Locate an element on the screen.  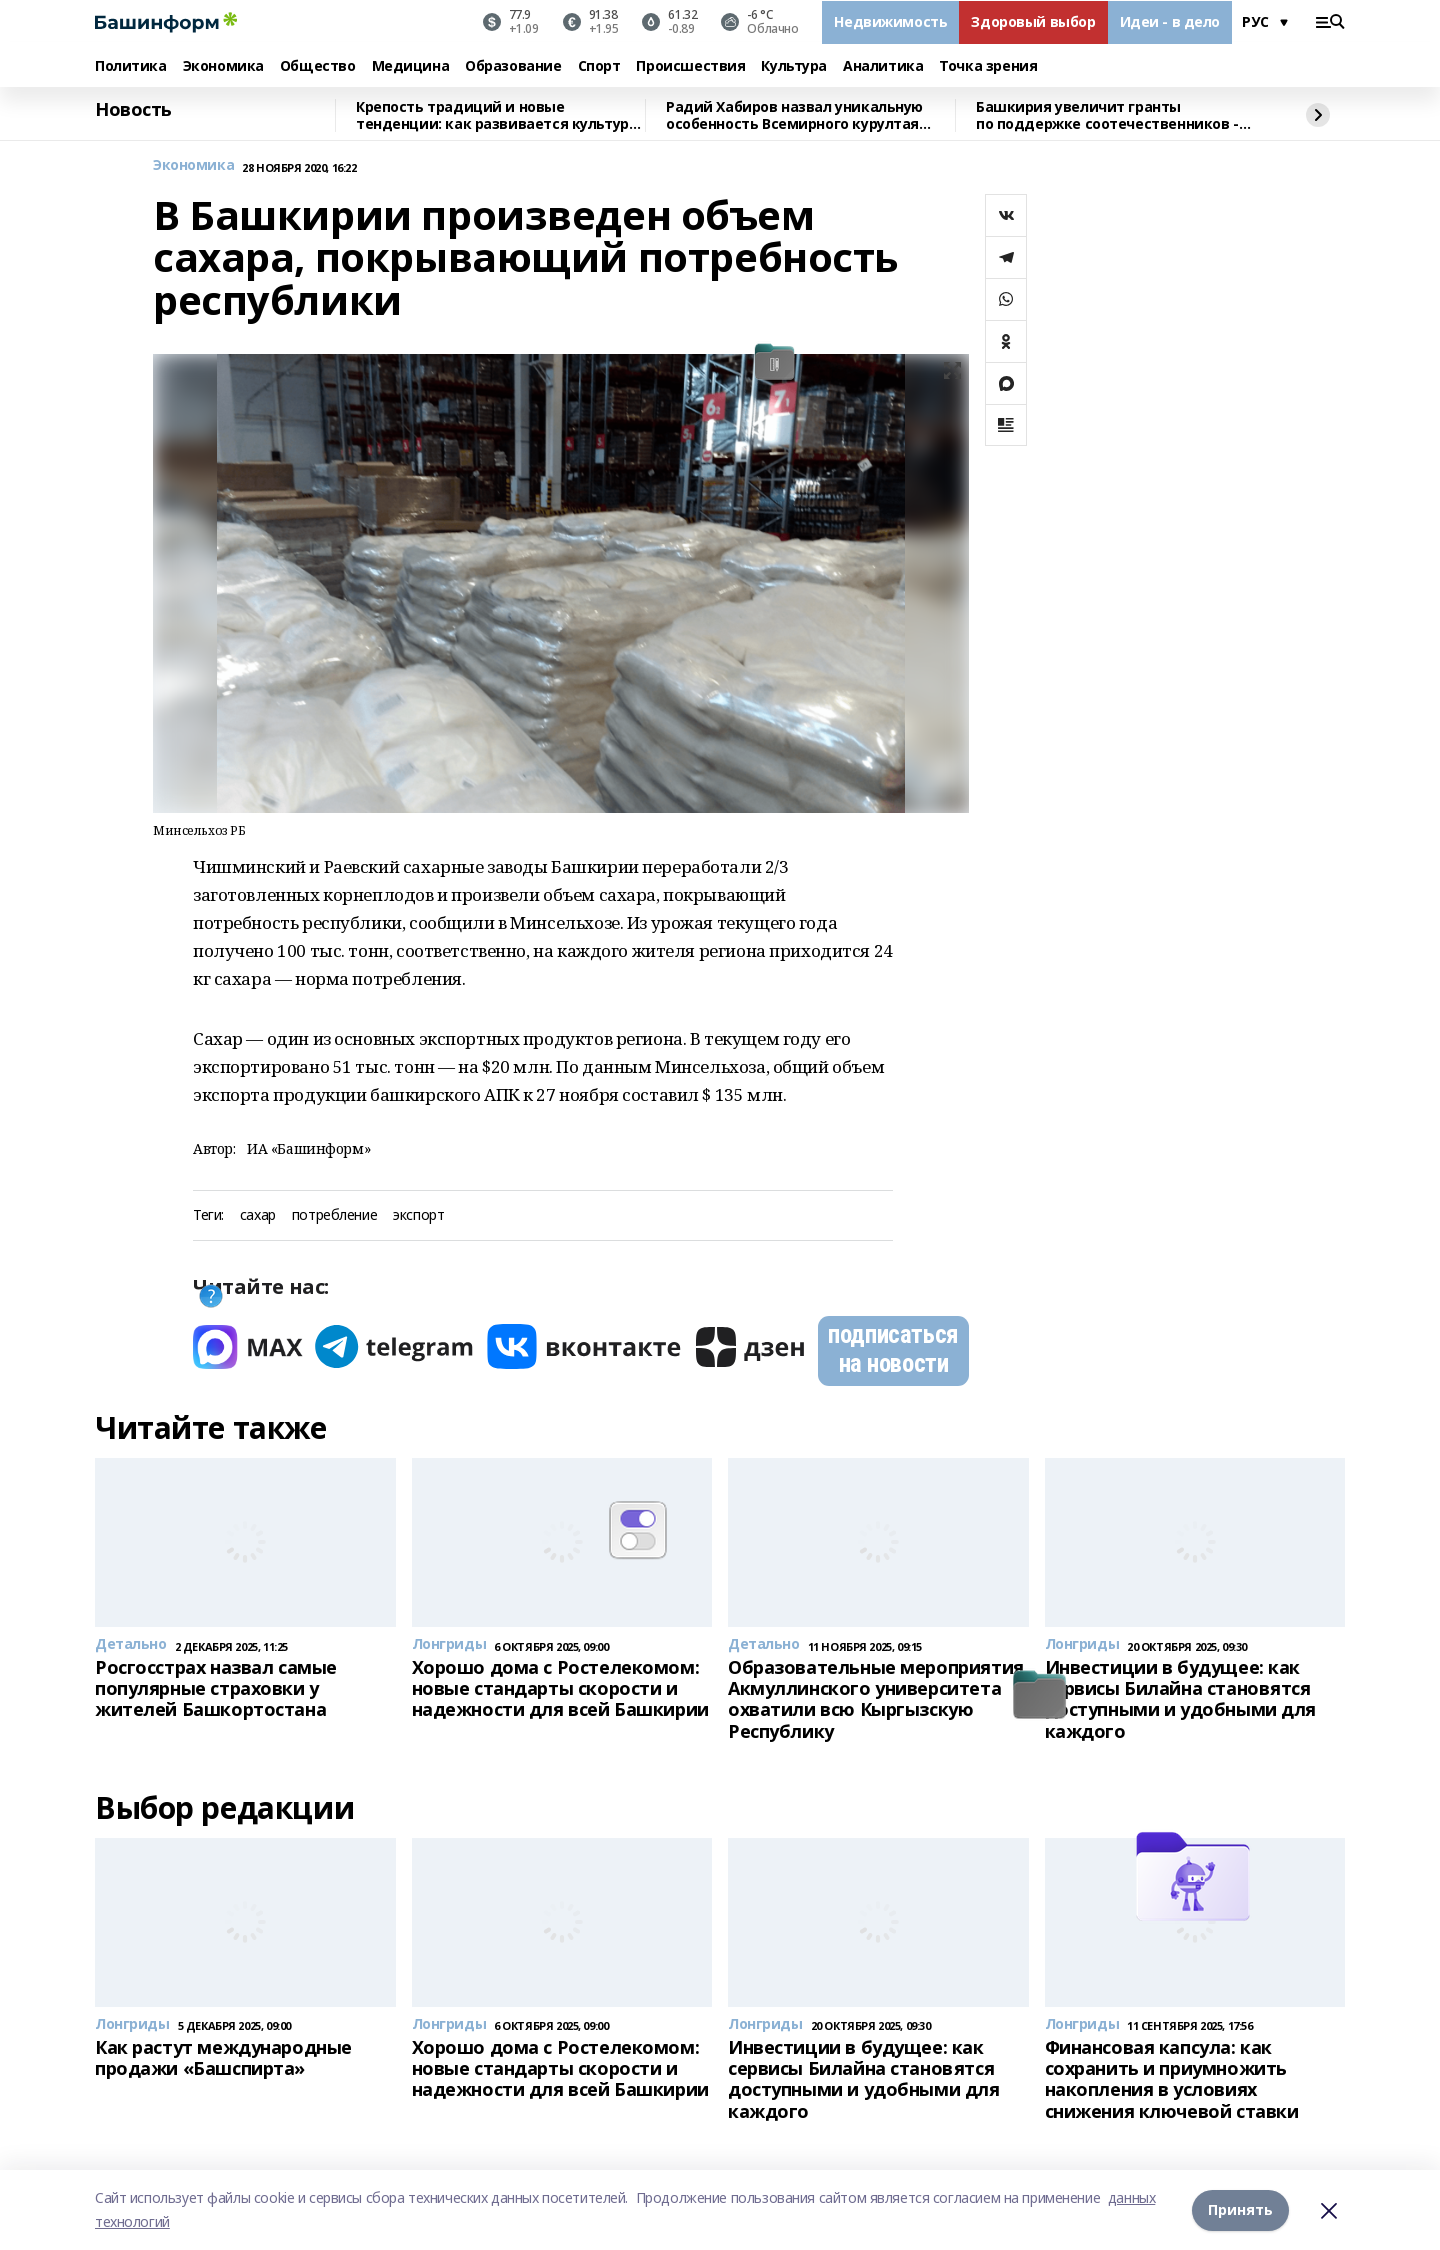
open unity tweak tool settings is located at coordinates (638, 1530).